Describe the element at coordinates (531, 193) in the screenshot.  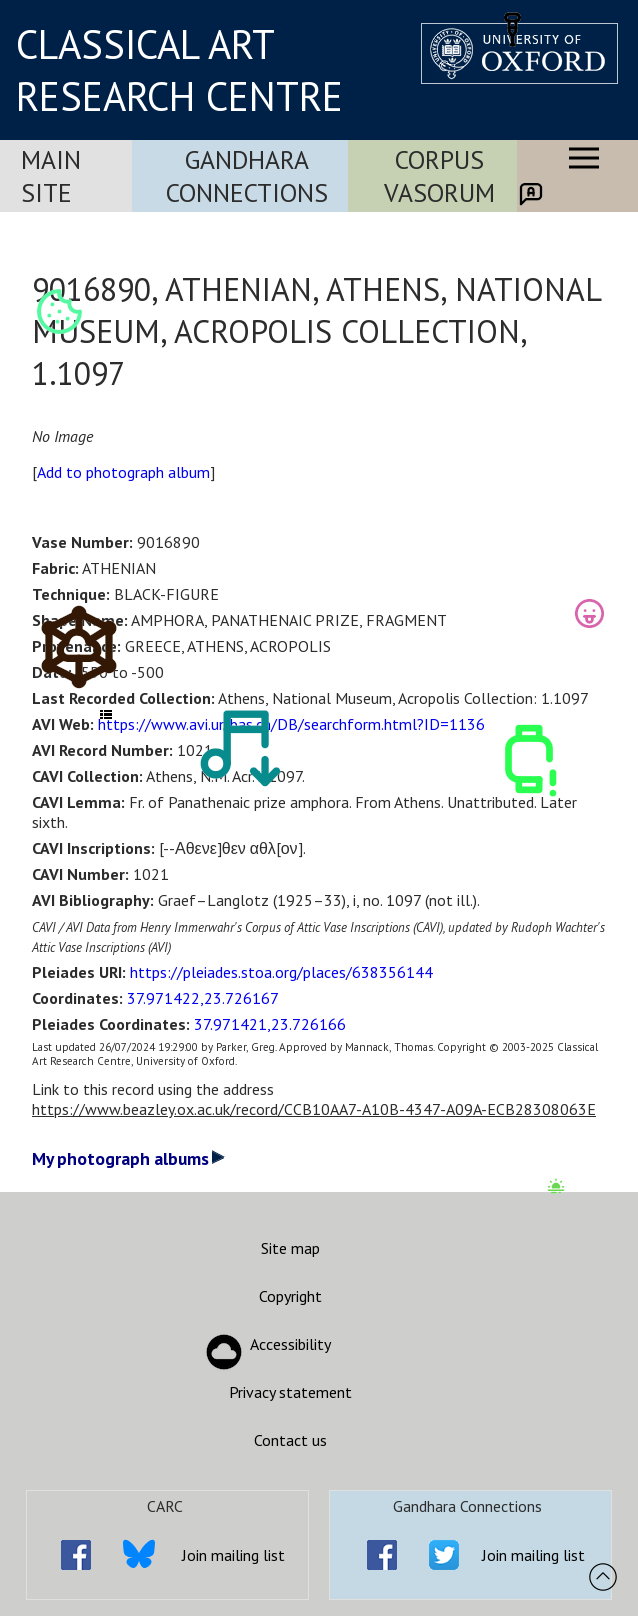
I see `translate message or conversation` at that location.